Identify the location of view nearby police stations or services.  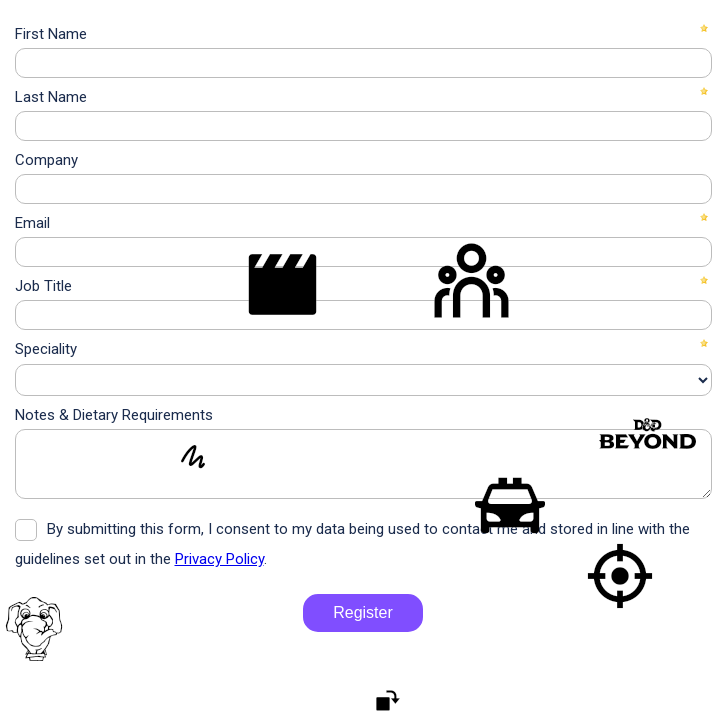
(510, 504).